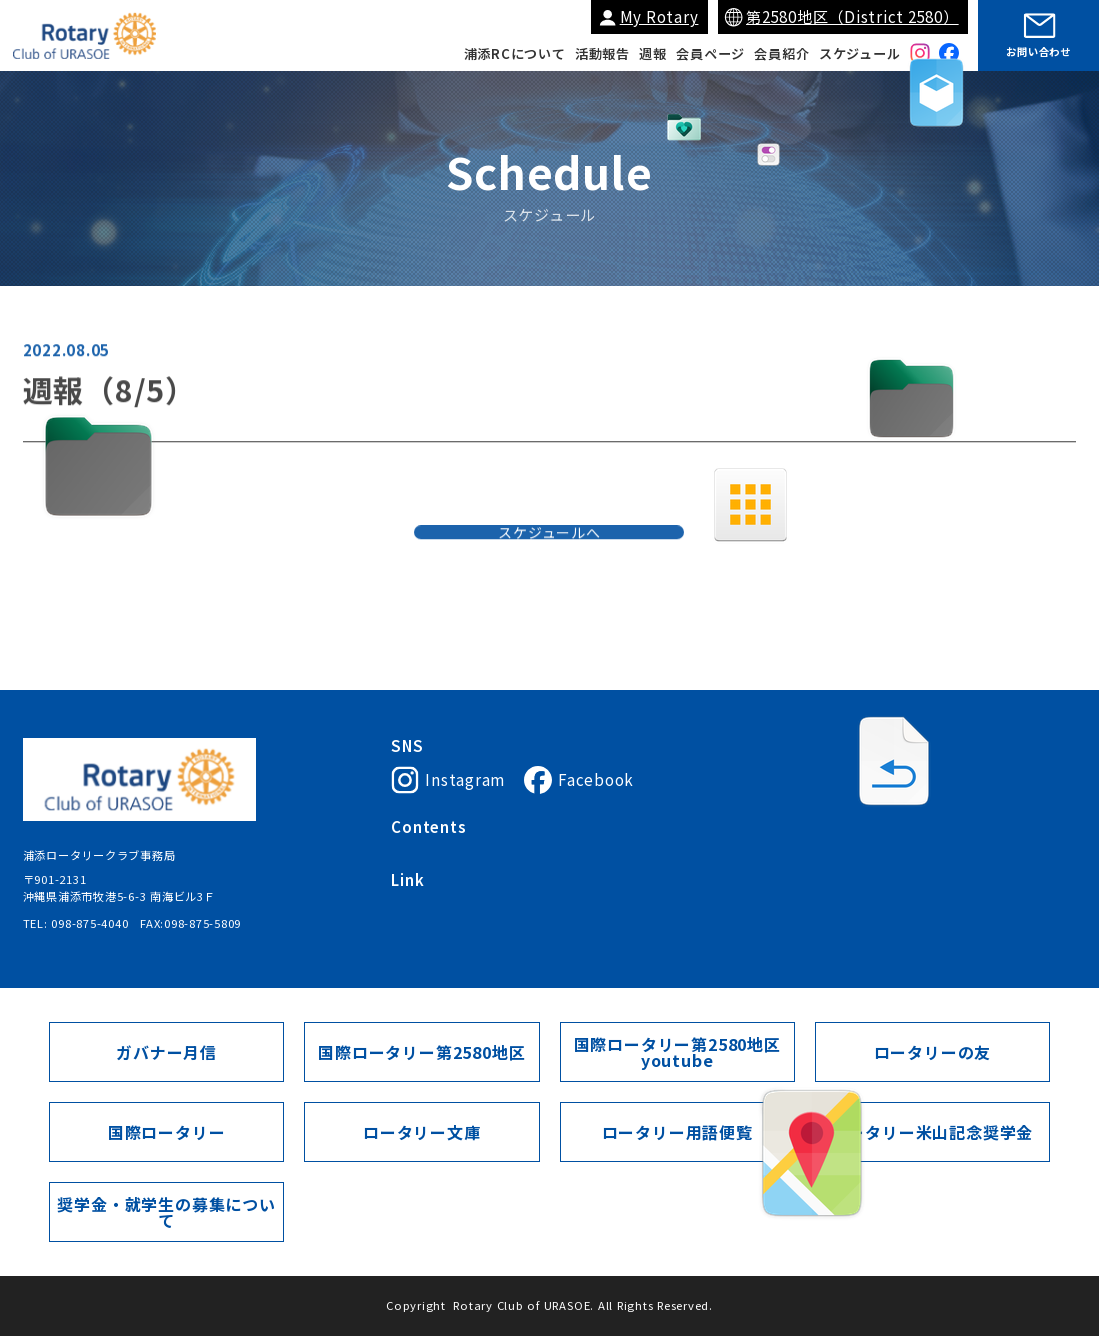 The width and height of the screenshot is (1099, 1336). What do you see at coordinates (750, 504) in the screenshot?
I see `view items in grid layout` at bounding box center [750, 504].